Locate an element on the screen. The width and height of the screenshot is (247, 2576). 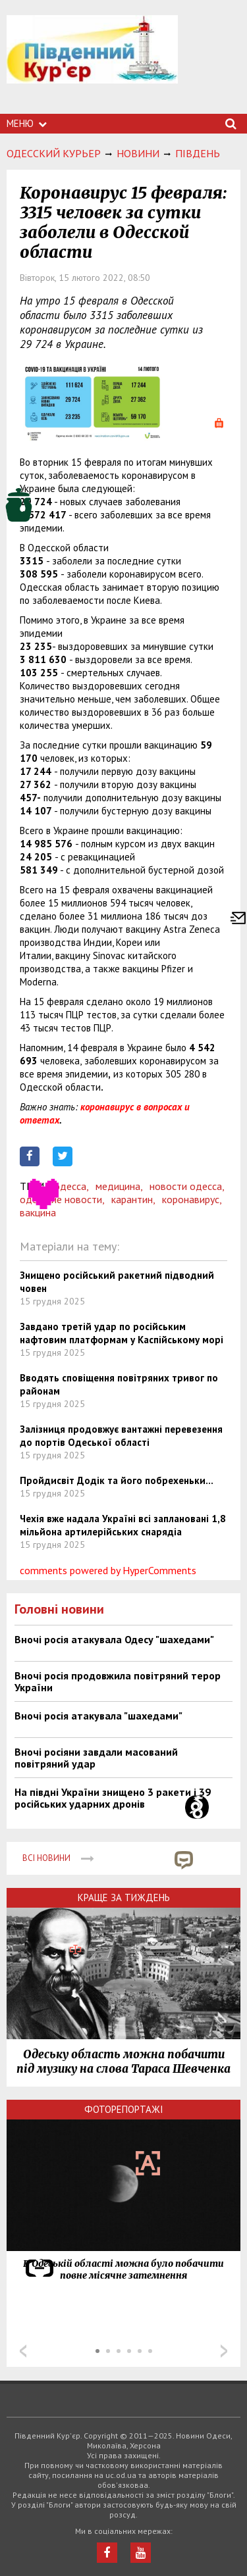
open wireguard vpn settings is located at coordinates (197, 1807).